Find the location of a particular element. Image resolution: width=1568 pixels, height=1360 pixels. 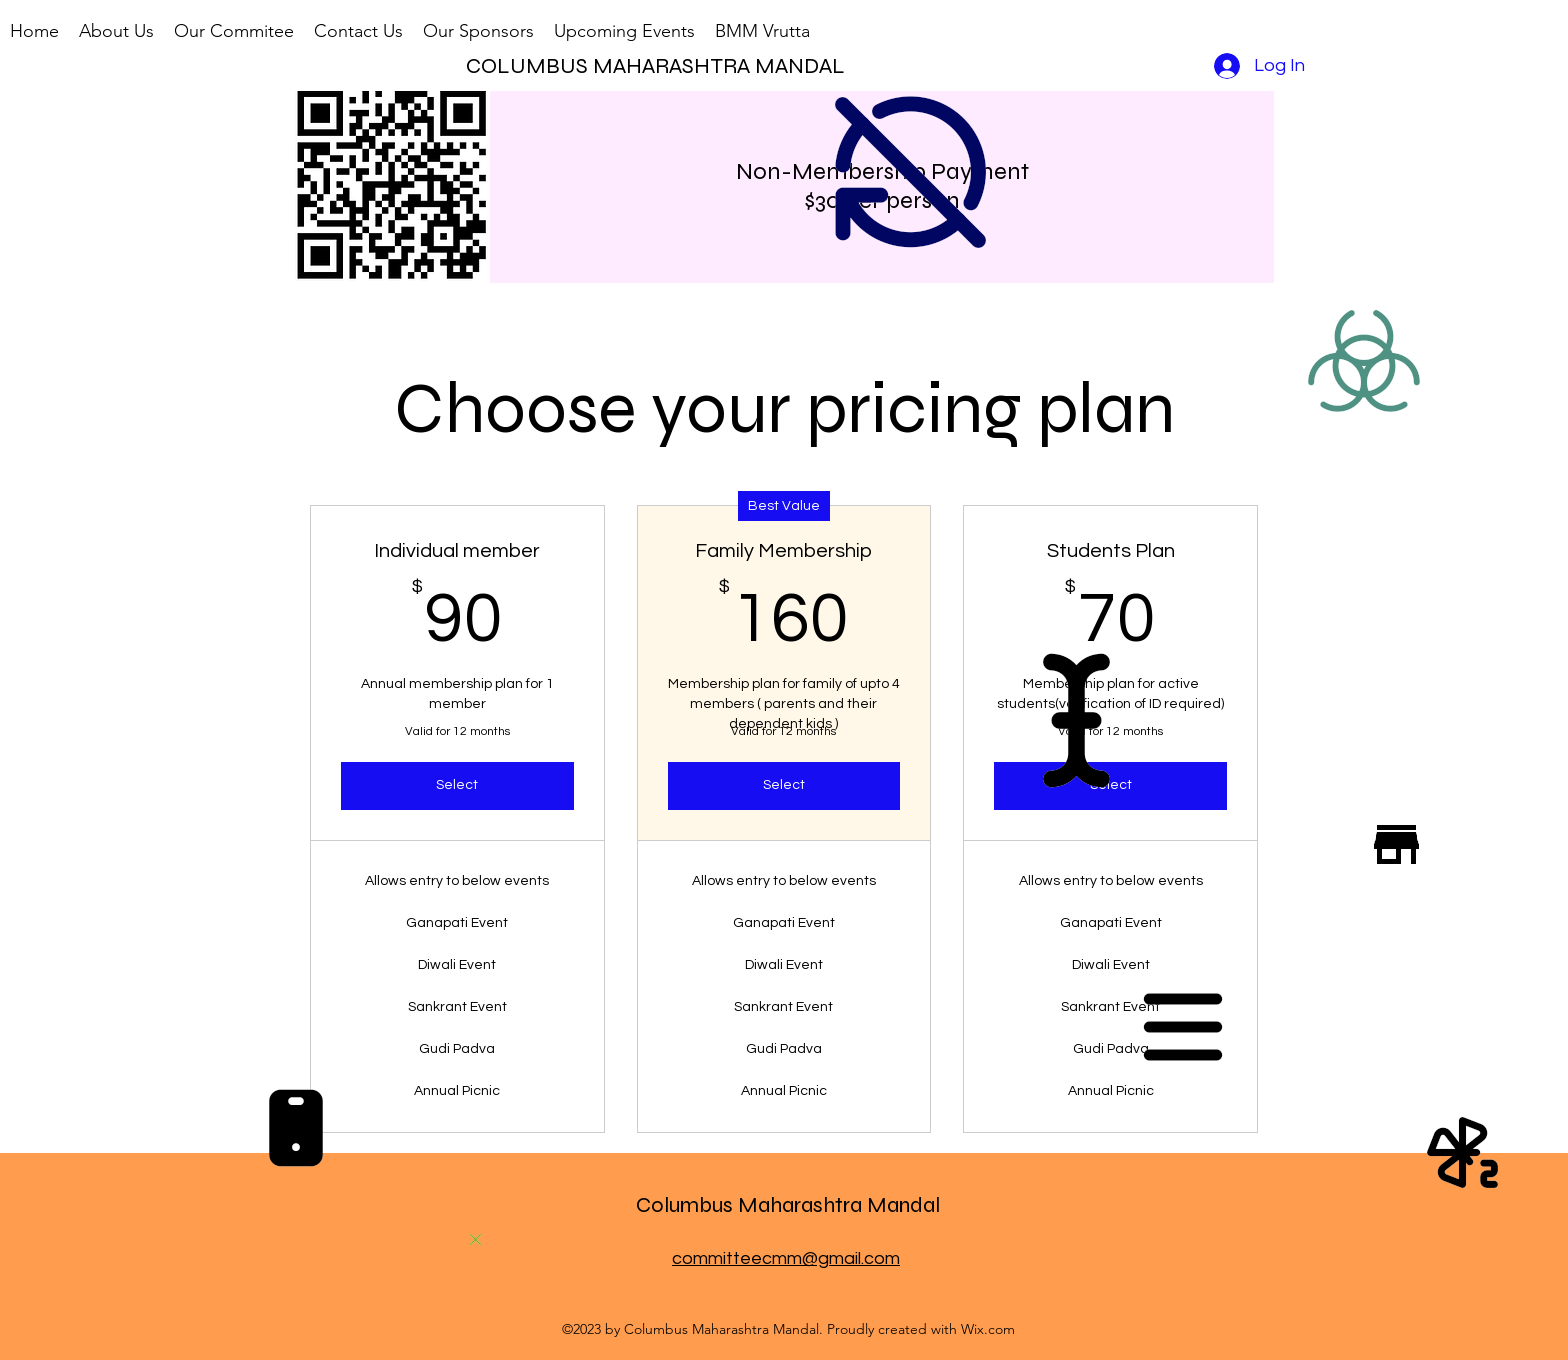

open navigation menu is located at coordinates (1183, 1027).